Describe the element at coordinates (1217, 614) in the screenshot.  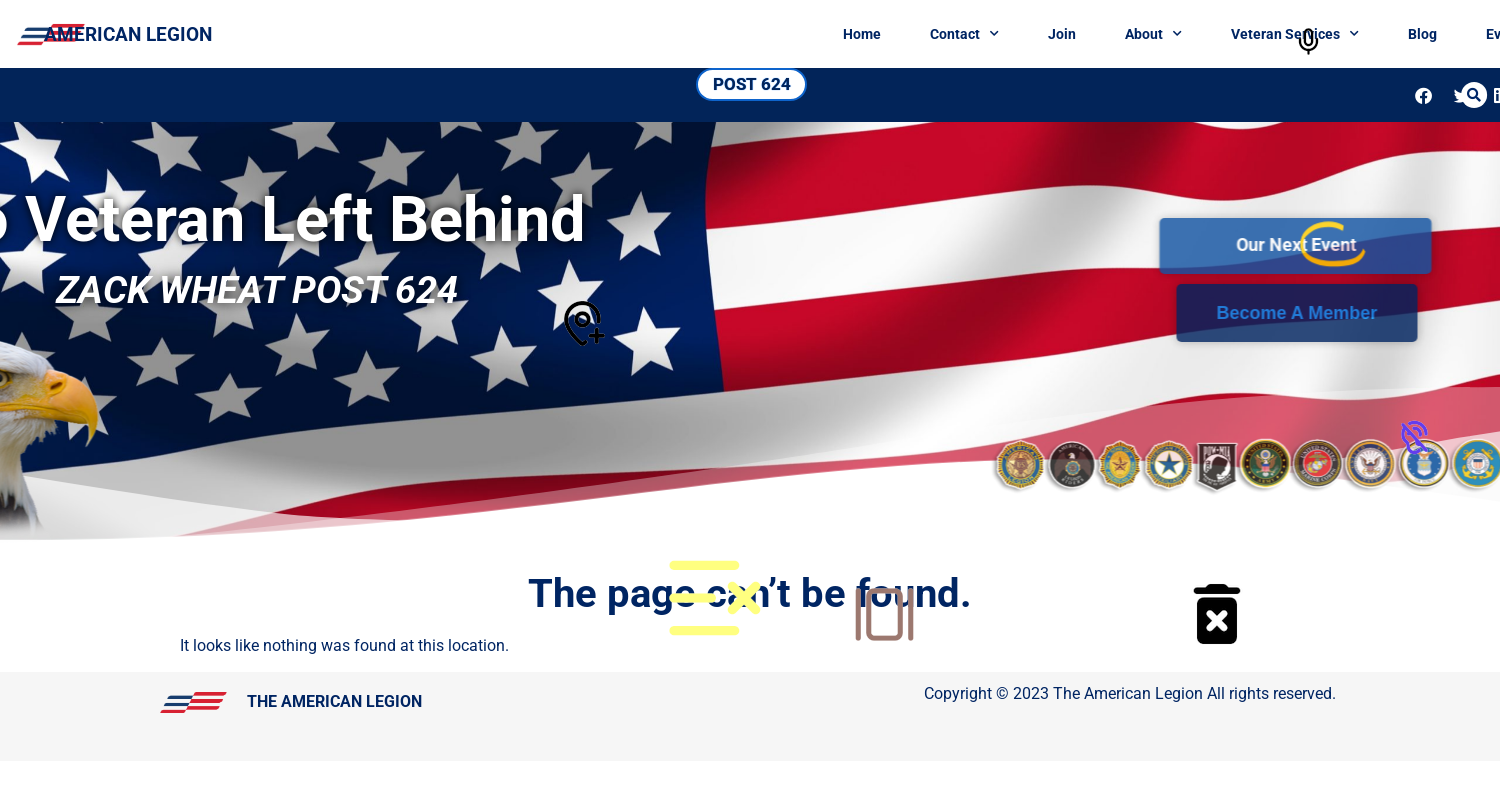
I see `permanently delete an item` at that location.